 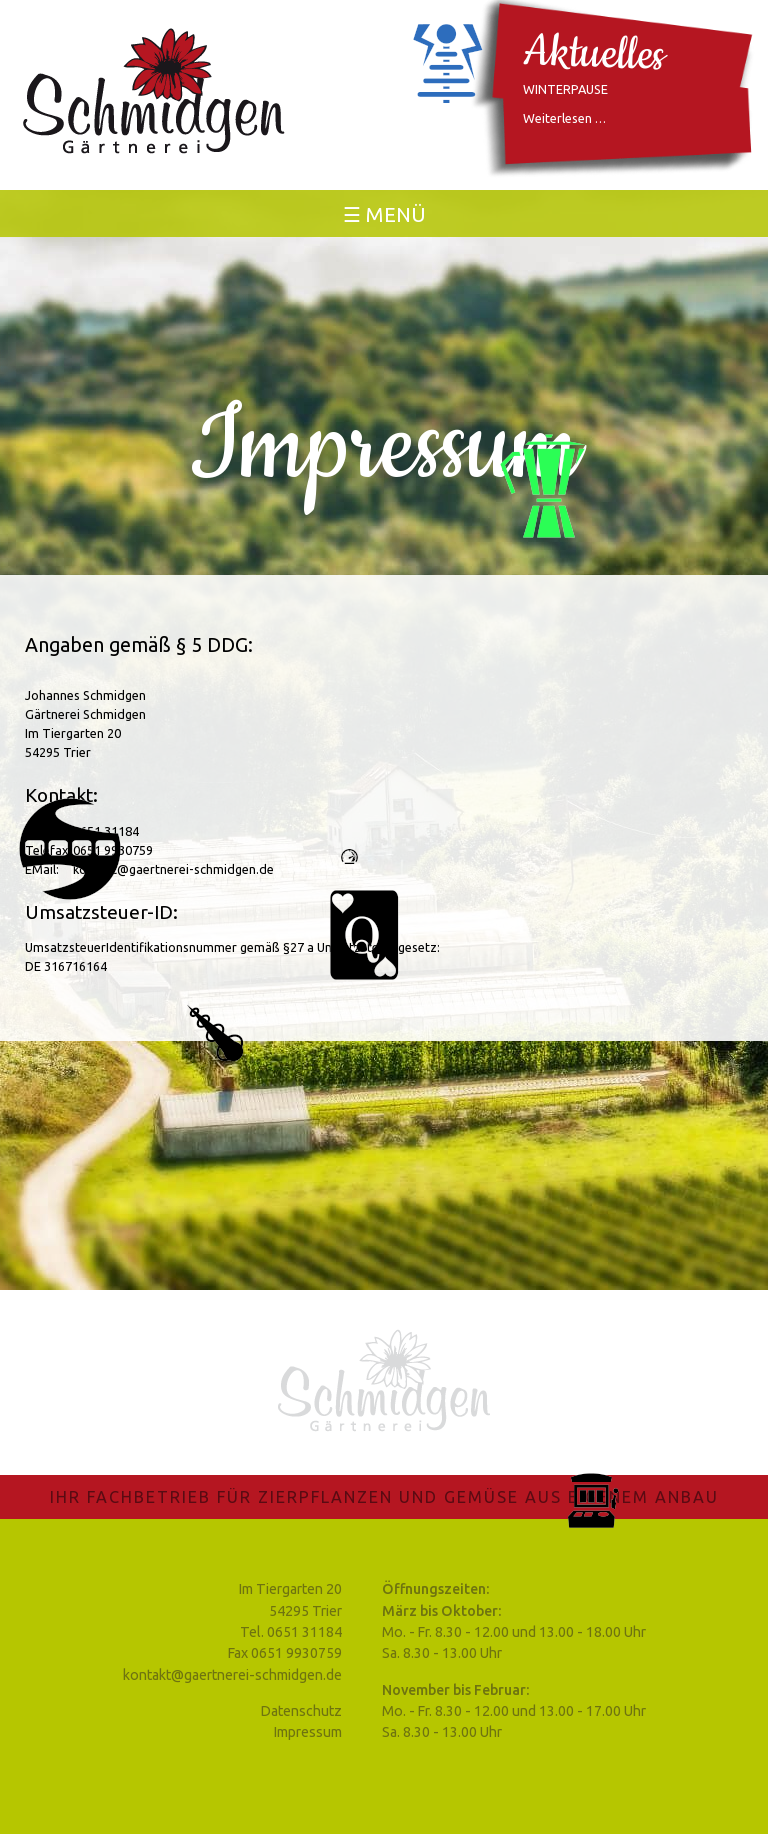 What do you see at coordinates (549, 486) in the screenshot?
I see `browse coffee brewing recipes` at bounding box center [549, 486].